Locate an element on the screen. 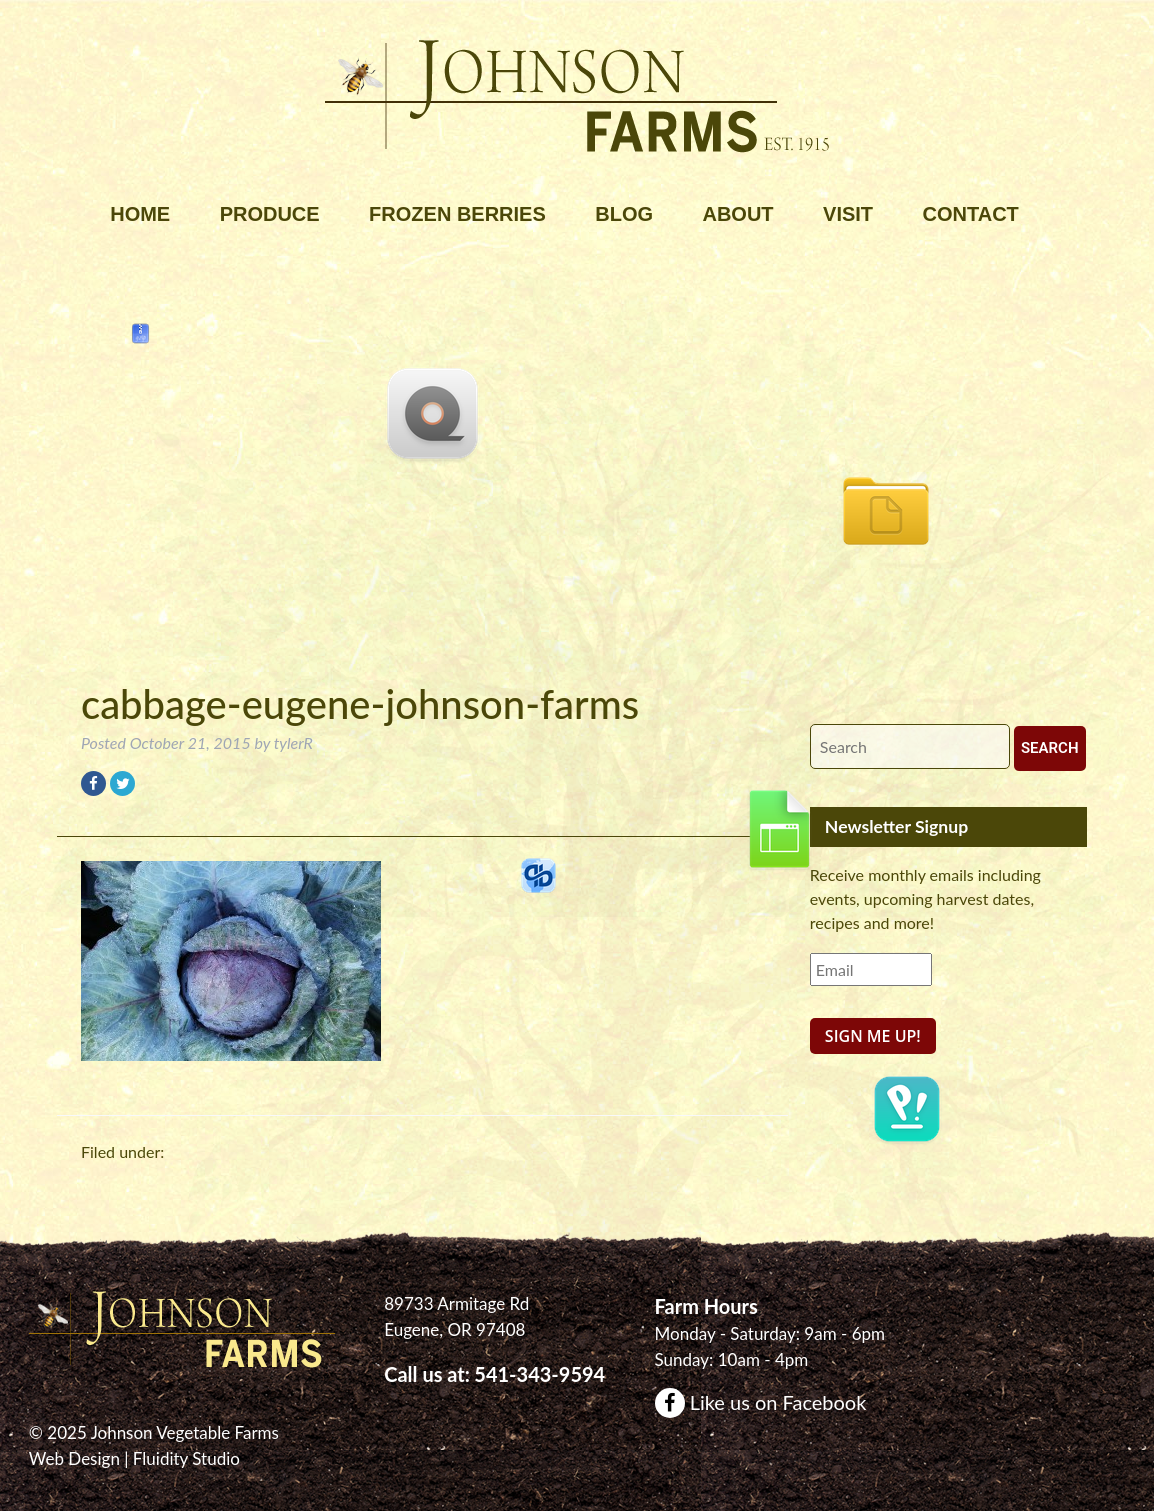 The image size is (1154, 1511). launch Pop!_OS application is located at coordinates (907, 1109).